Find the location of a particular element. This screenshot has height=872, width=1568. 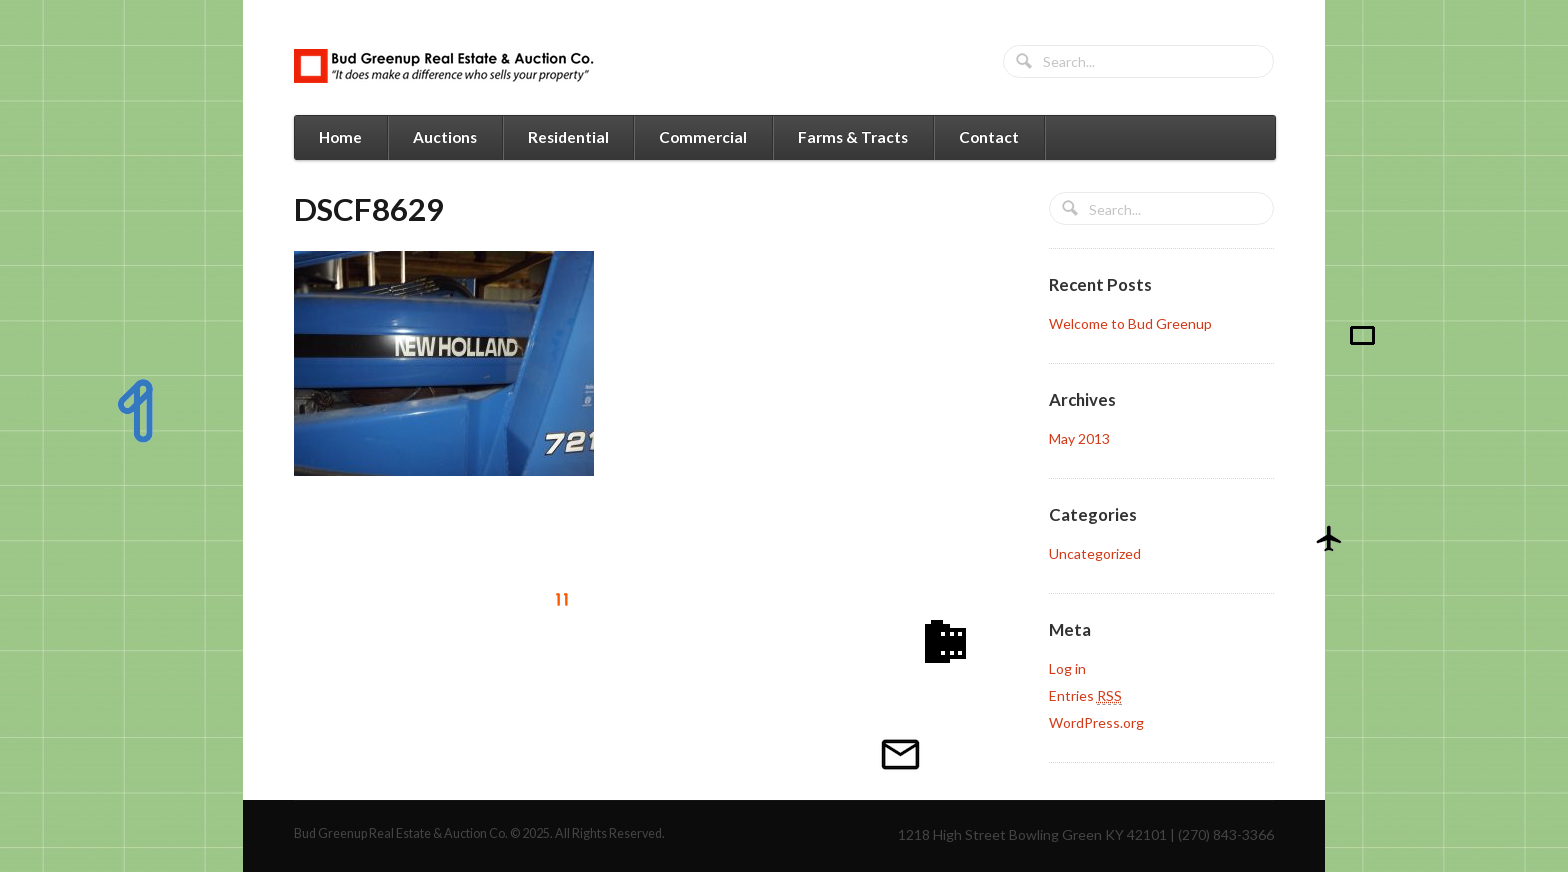

access google one subscription settings is located at coordinates (140, 411).